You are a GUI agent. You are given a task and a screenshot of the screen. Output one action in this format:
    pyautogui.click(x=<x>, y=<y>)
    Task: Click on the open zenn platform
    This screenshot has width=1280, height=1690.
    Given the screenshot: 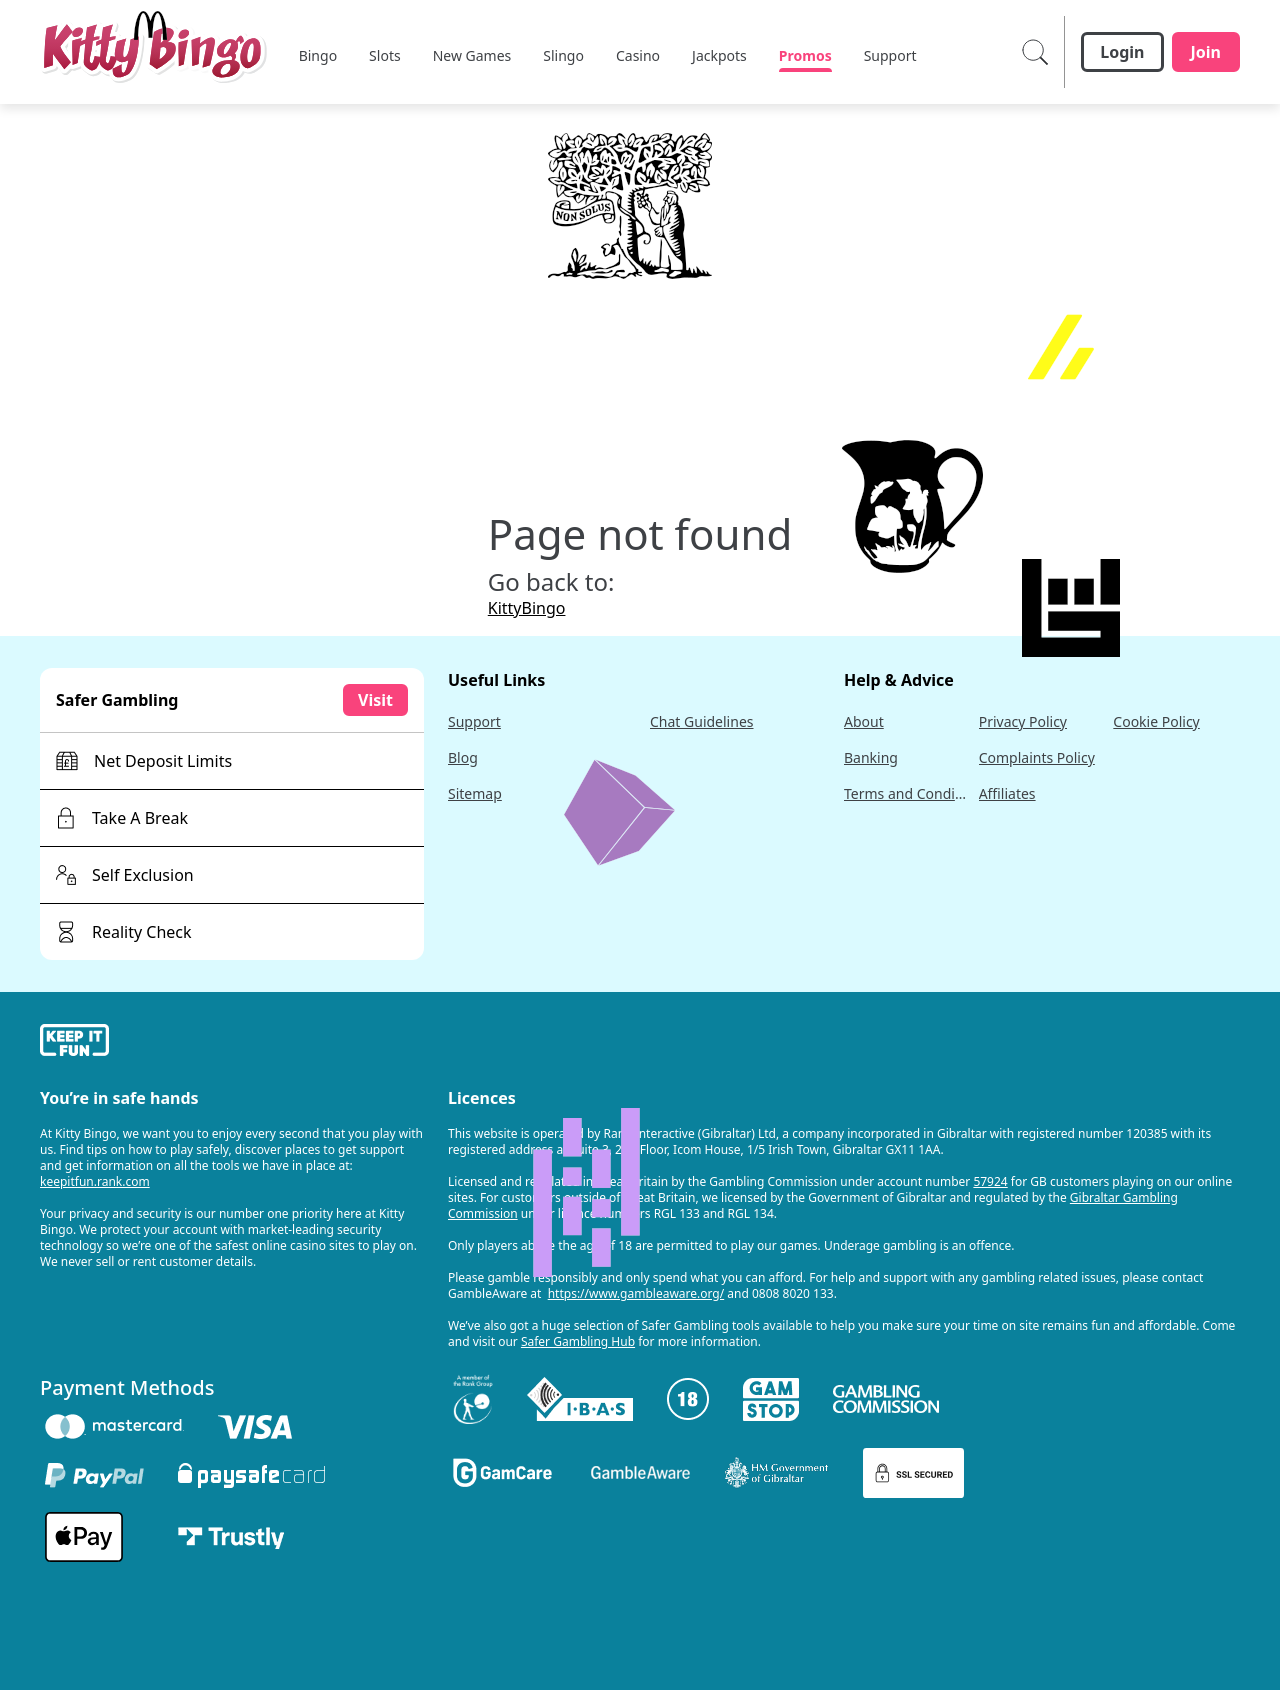 What is the action you would take?
    pyautogui.click(x=1061, y=347)
    